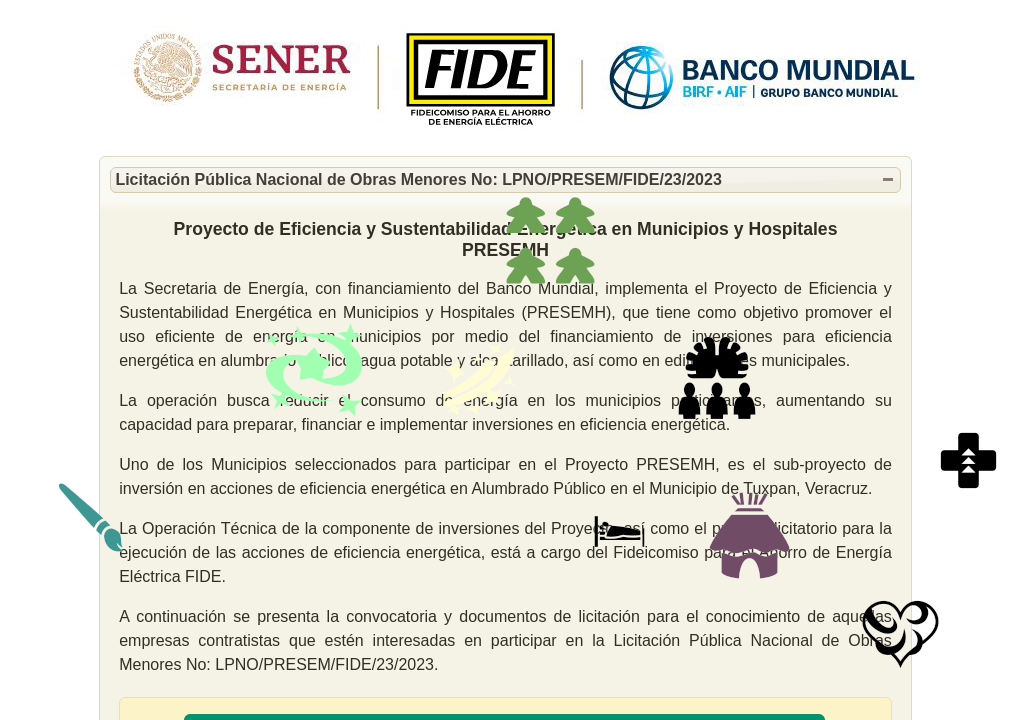  Describe the element at coordinates (717, 378) in the screenshot. I see `access collaborative brainstorming features` at that location.